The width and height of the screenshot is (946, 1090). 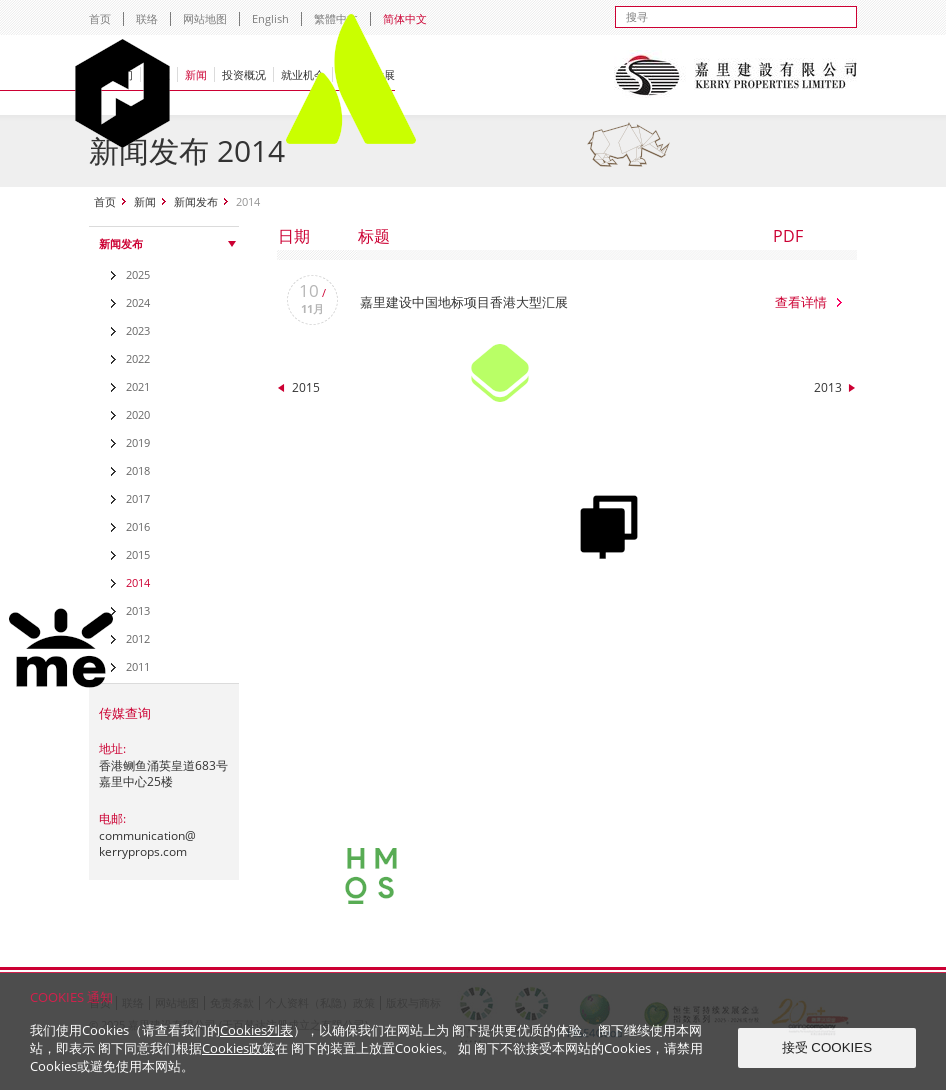 What do you see at coordinates (351, 79) in the screenshot?
I see `atlassian company logo` at bounding box center [351, 79].